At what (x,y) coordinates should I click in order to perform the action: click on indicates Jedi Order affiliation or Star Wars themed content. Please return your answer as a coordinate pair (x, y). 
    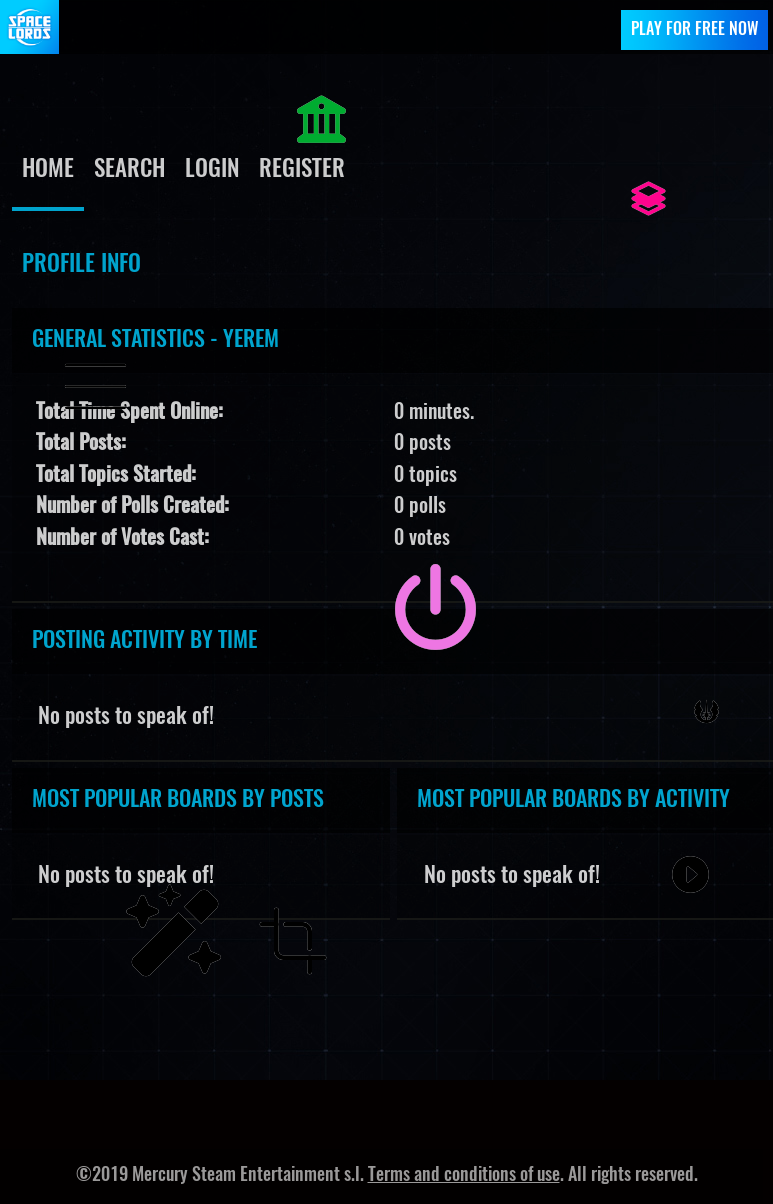
    Looking at the image, I should click on (706, 711).